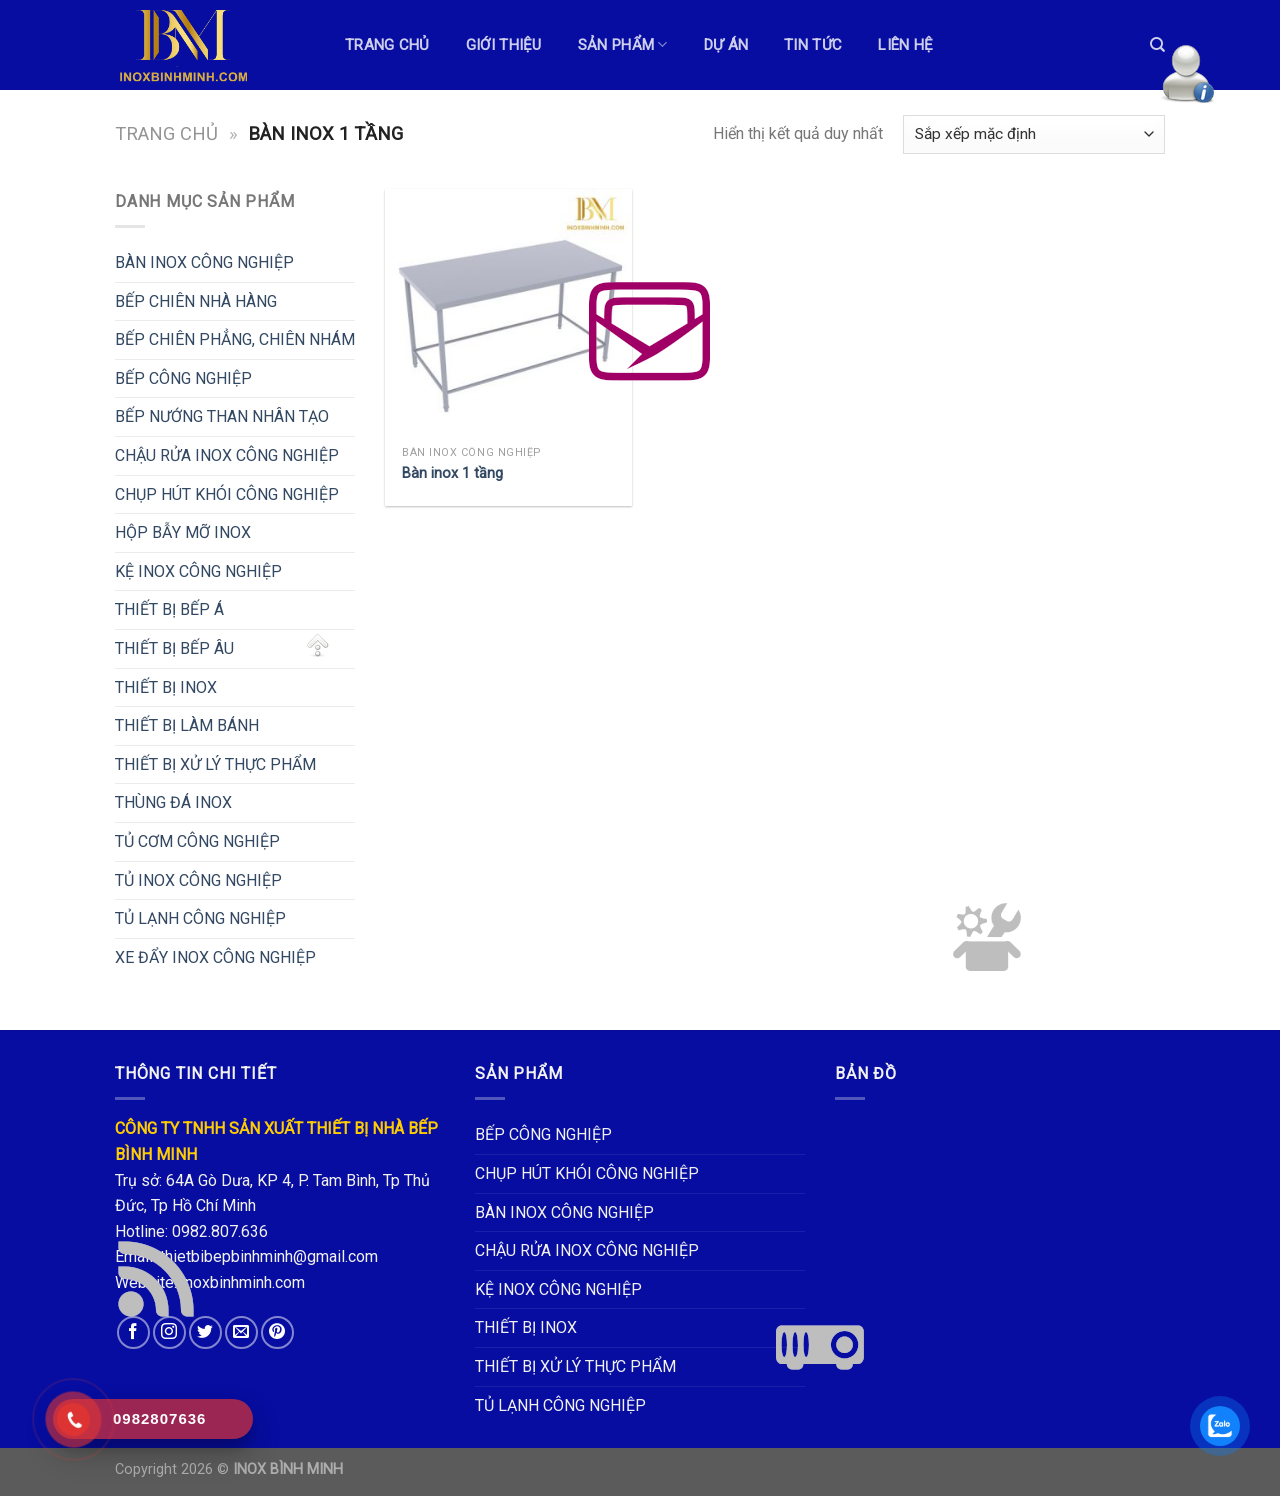 The width and height of the screenshot is (1280, 1496). What do you see at coordinates (317, 645) in the screenshot?
I see `navigate up one level in a directory or list` at bounding box center [317, 645].